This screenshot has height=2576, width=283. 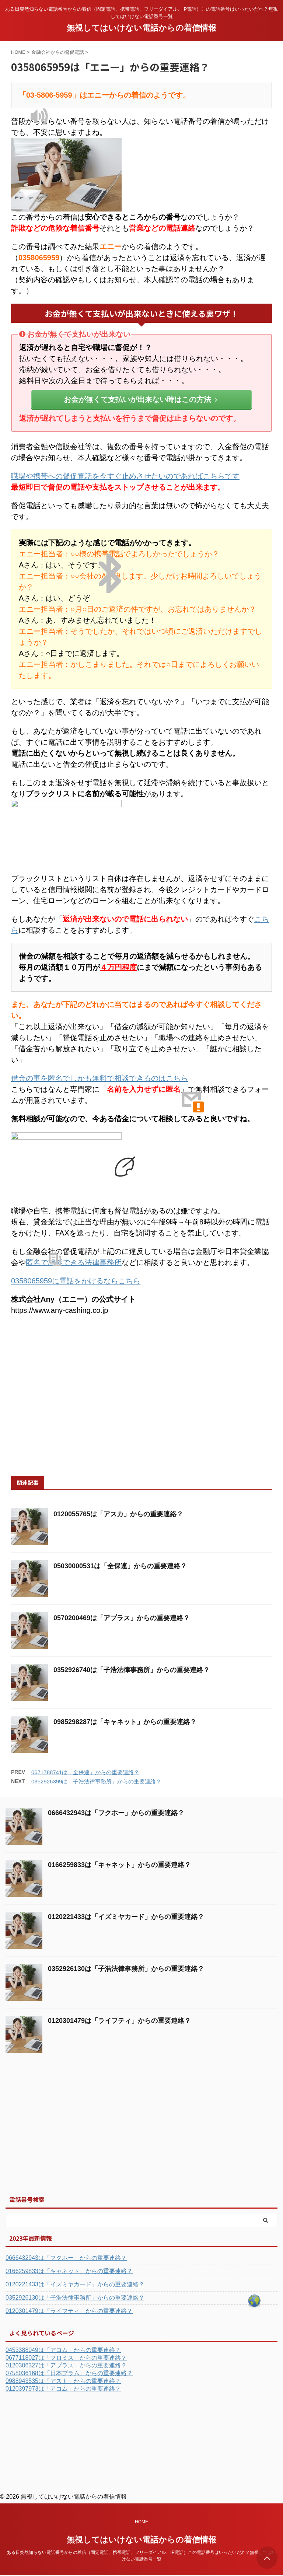 What do you see at coordinates (254, 2301) in the screenshot?
I see `indicates web or internet content` at bounding box center [254, 2301].